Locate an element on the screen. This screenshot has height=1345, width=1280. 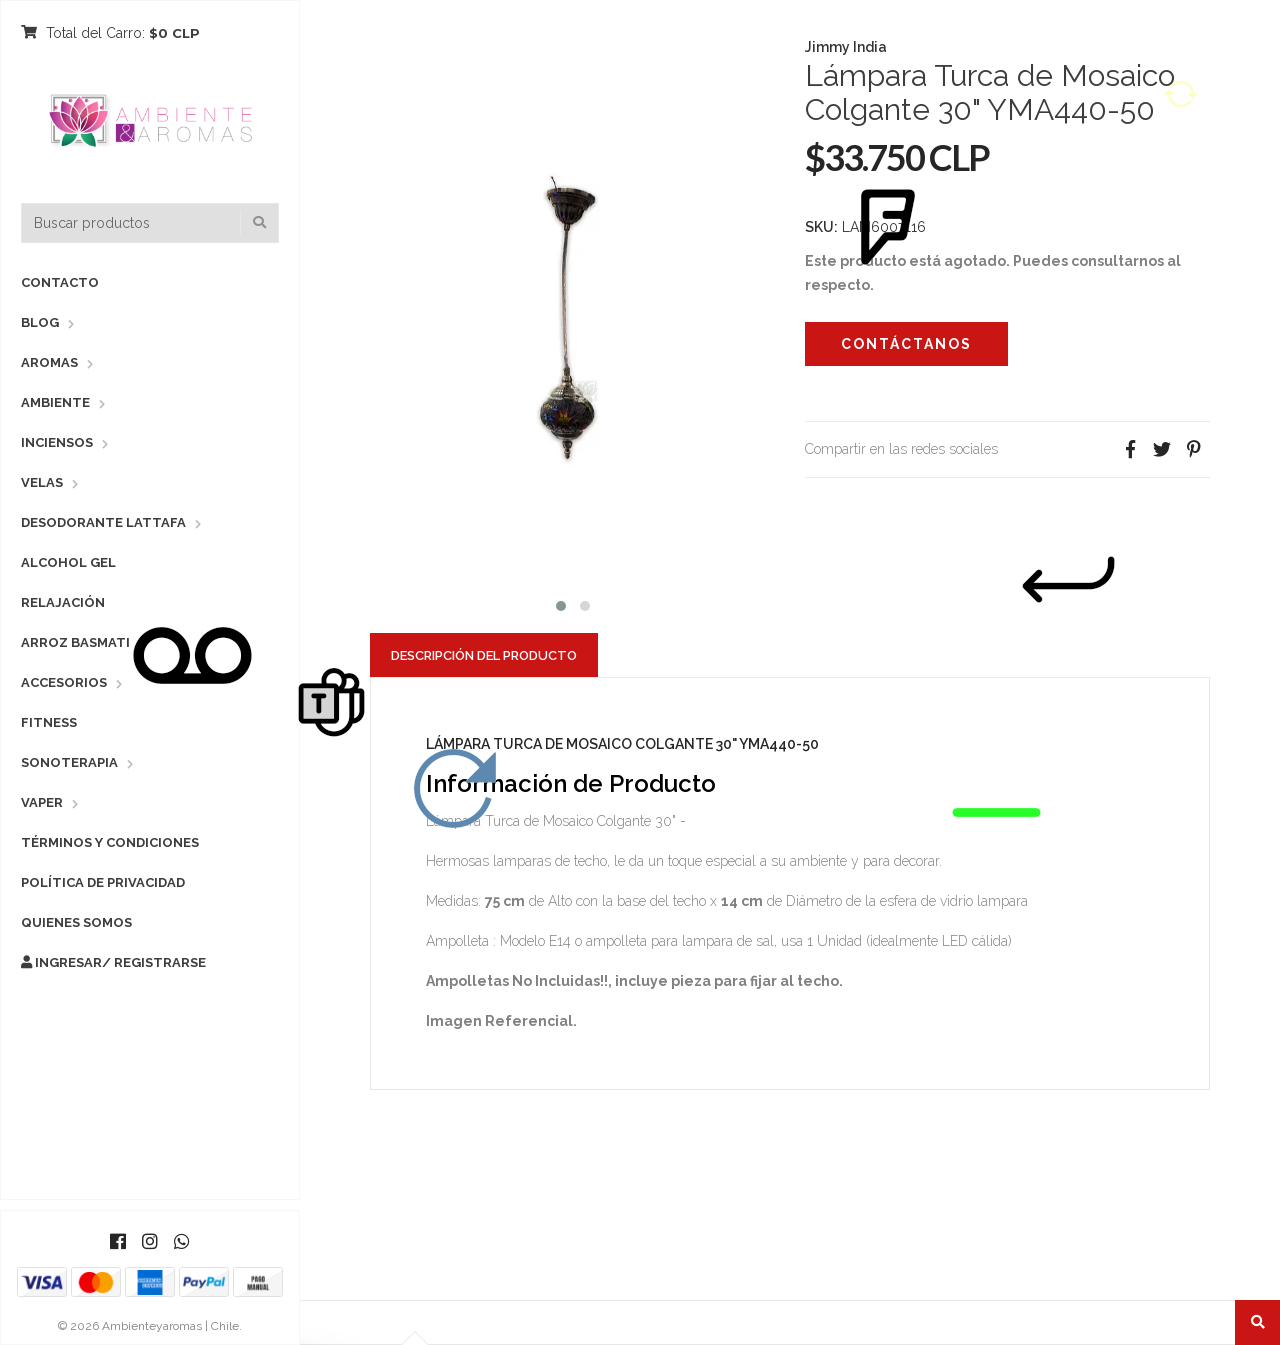
access voicemail messages is located at coordinates (192, 655).